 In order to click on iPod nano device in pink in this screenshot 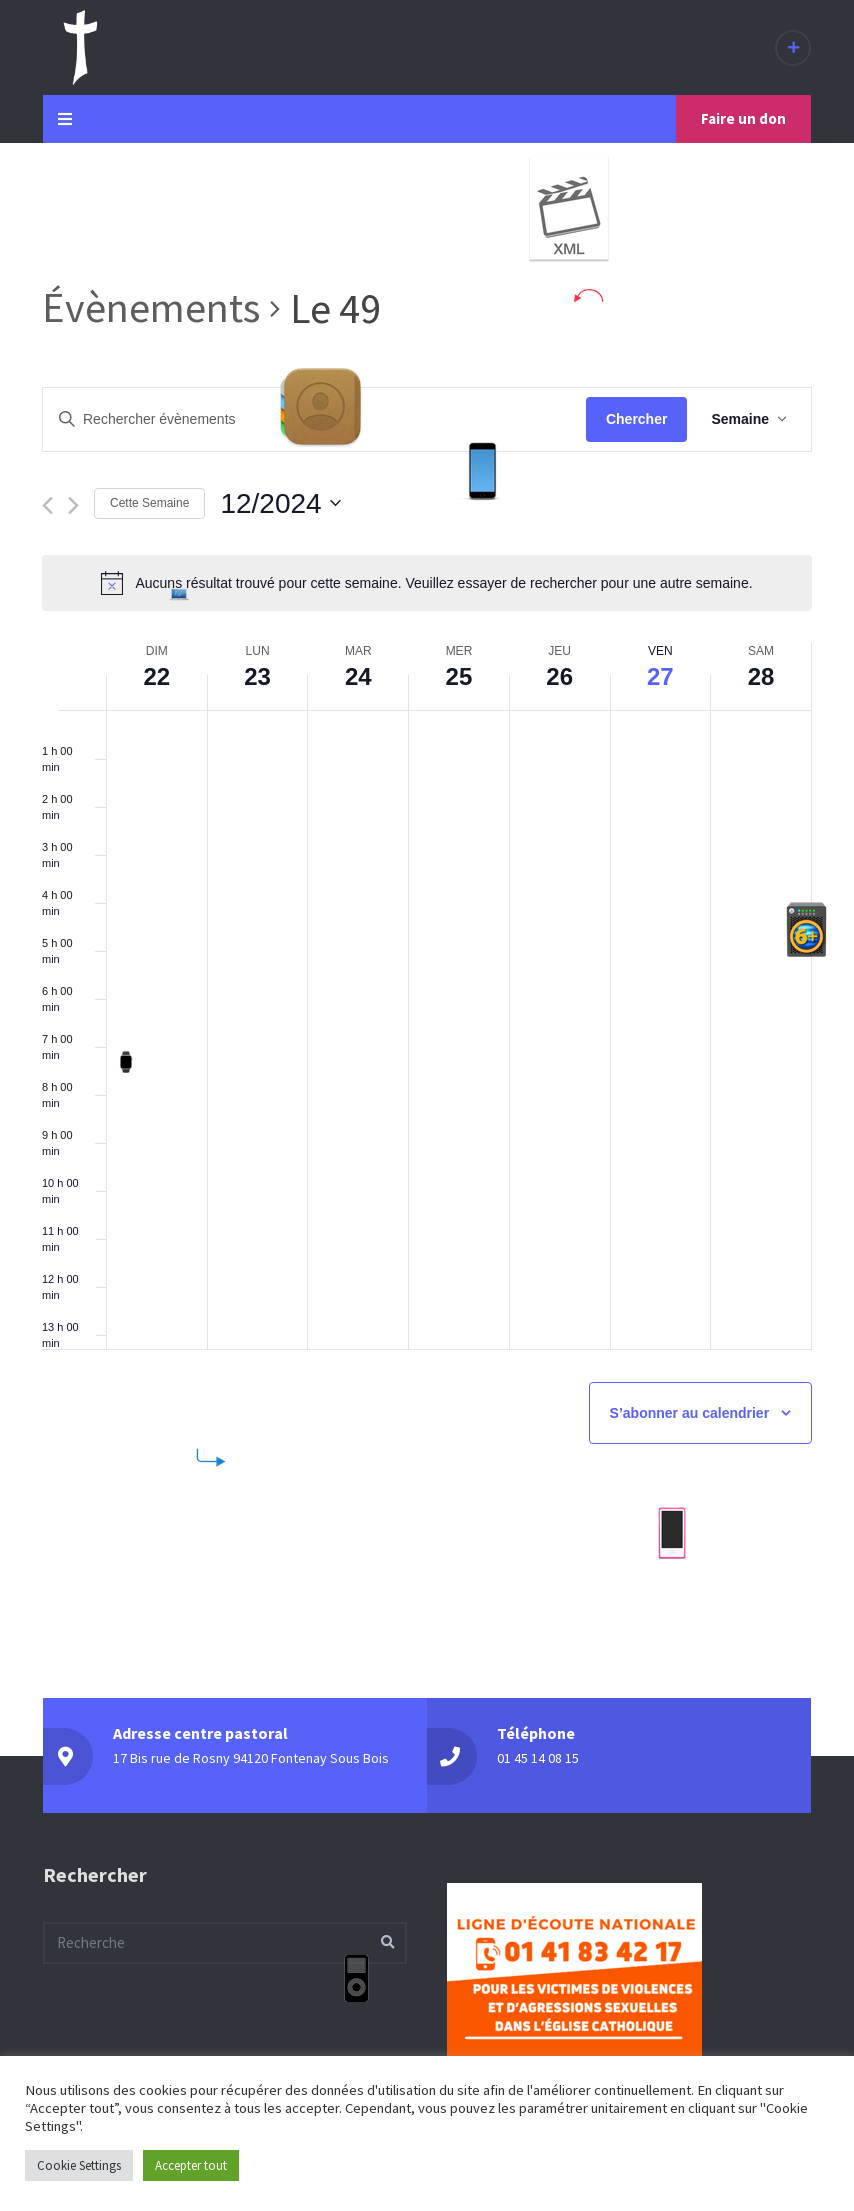, I will do `click(672, 1533)`.